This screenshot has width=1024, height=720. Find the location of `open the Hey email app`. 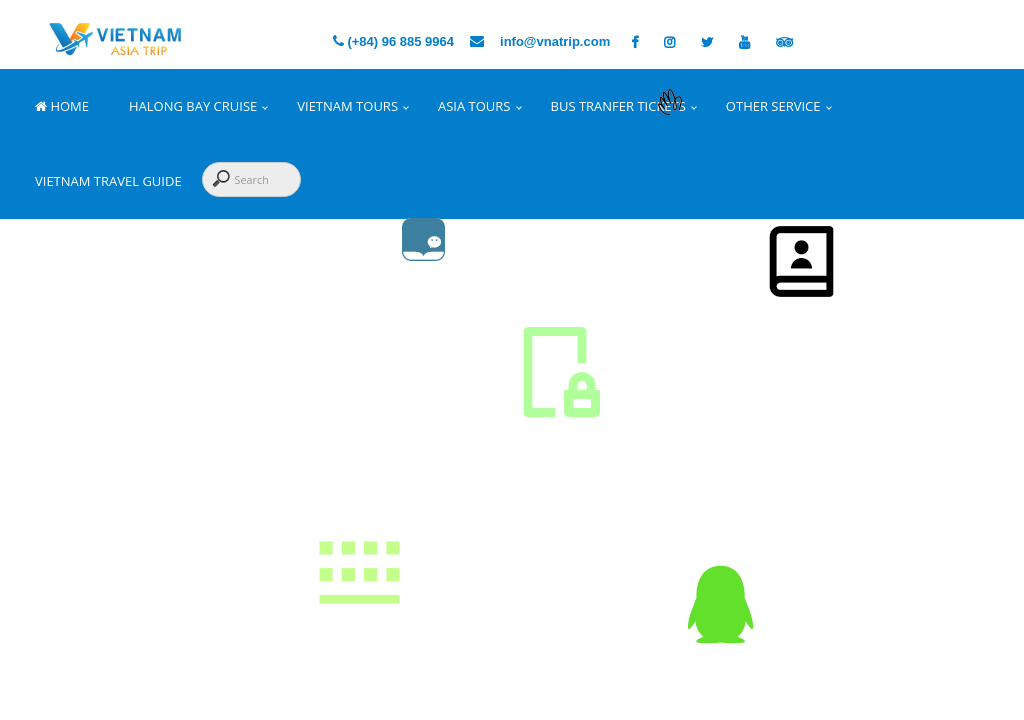

open the Hey email app is located at coordinates (670, 102).